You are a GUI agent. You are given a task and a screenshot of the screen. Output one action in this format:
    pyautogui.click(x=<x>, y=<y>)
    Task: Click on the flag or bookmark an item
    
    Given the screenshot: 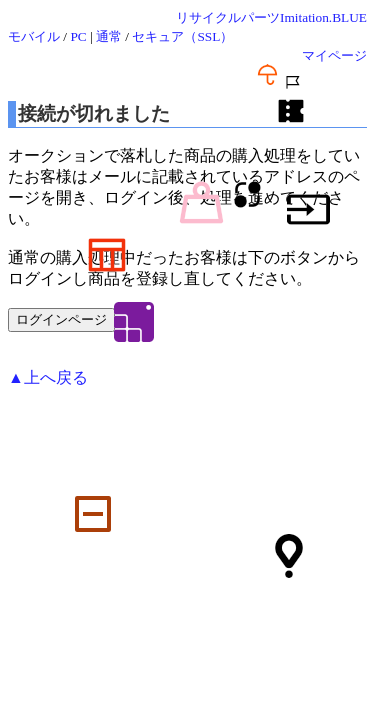 What is the action you would take?
    pyautogui.click(x=293, y=82)
    